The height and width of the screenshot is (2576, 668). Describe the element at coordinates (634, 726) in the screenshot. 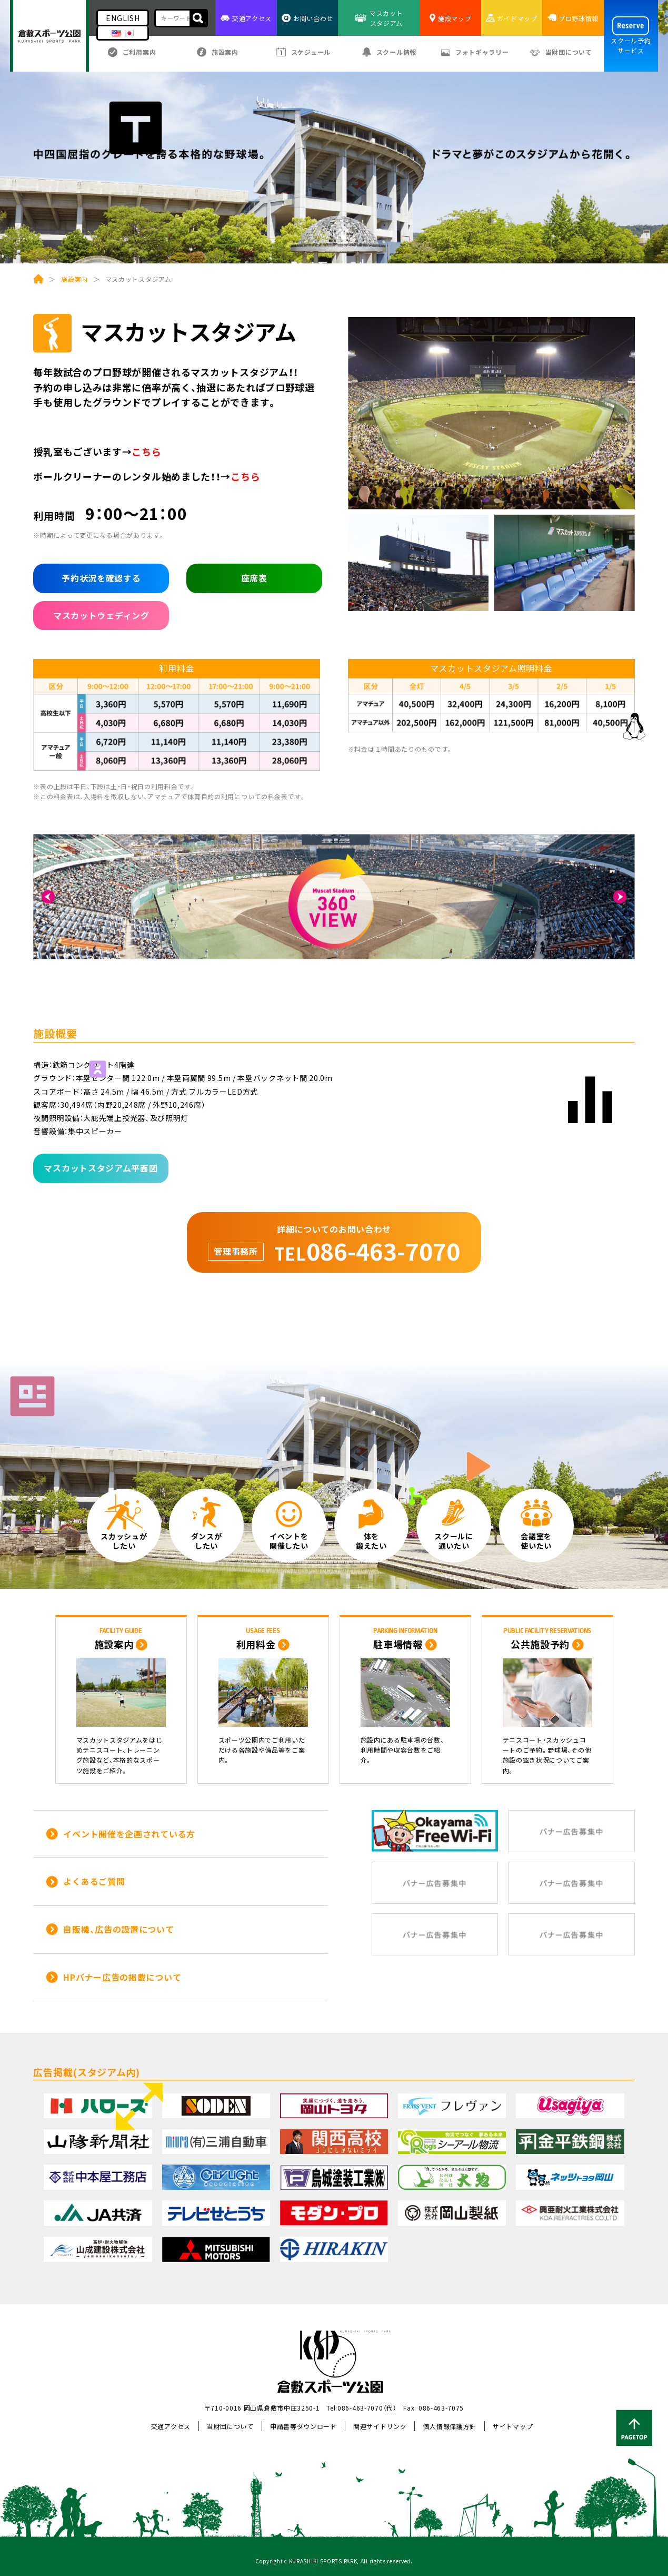

I see `indicates linux operating system compatibility` at that location.